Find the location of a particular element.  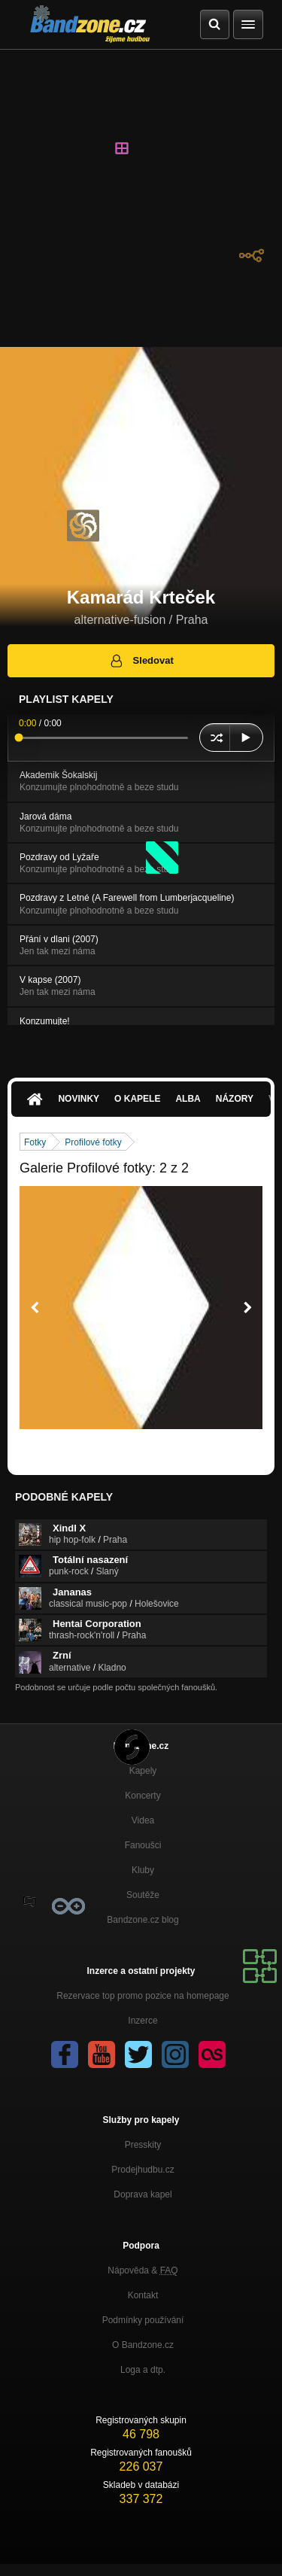

open scalar API documentation is located at coordinates (41, 13).